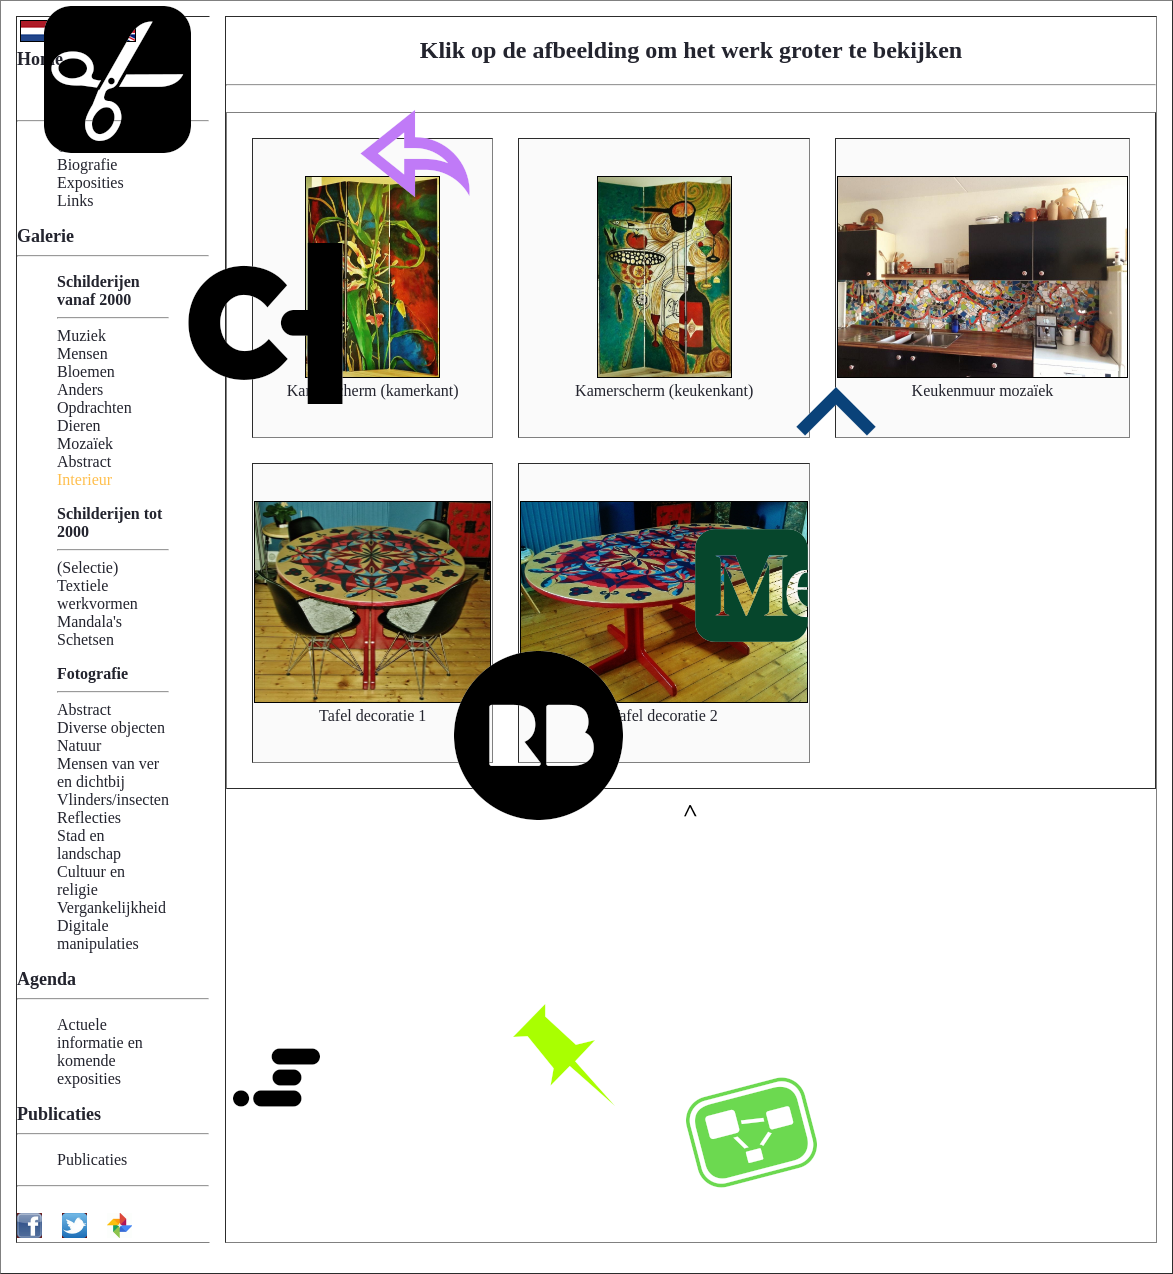 This screenshot has height=1274, width=1173. What do you see at coordinates (751, 1132) in the screenshot?
I see `freedesktop.org project logo` at bounding box center [751, 1132].